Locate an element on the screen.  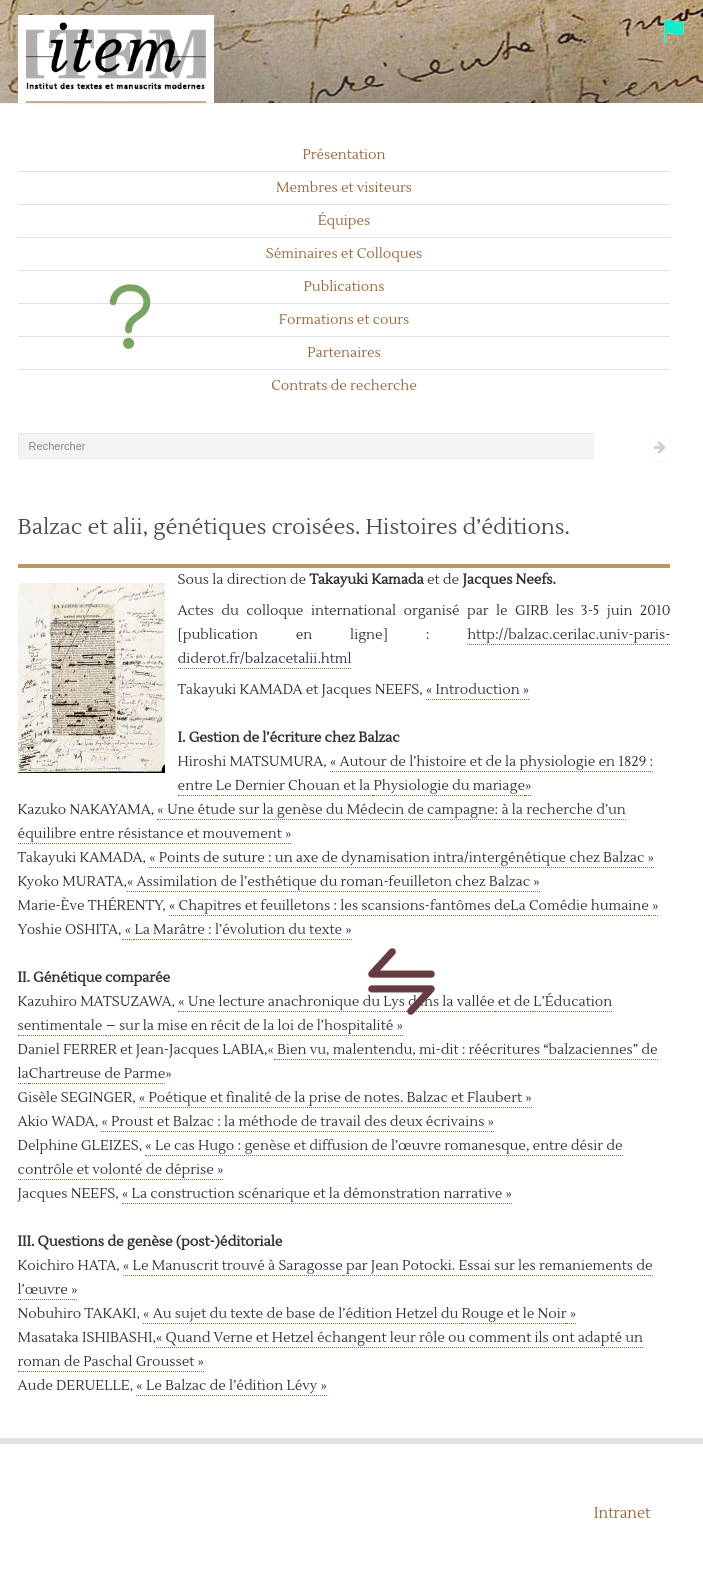
transfer data between devices or accounts is located at coordinates (401, 981).